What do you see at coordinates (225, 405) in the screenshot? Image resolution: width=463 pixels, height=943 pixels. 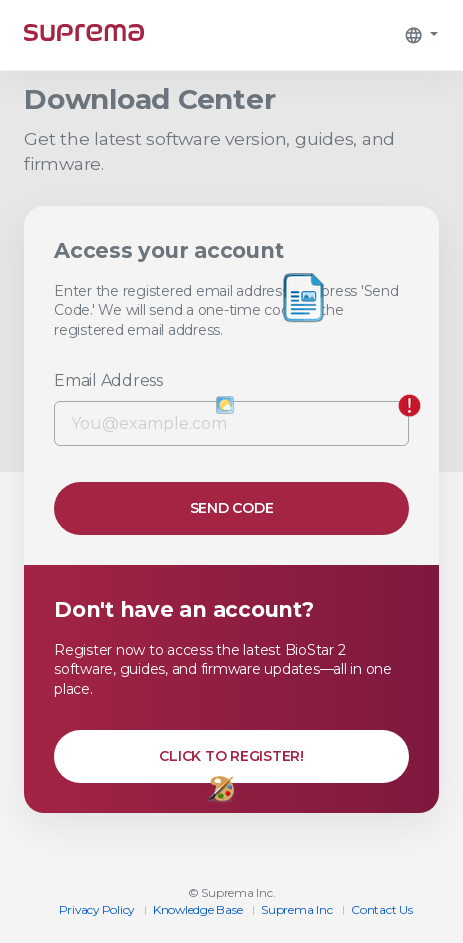 I see `open the weather app` at bounding box center [225, 405].